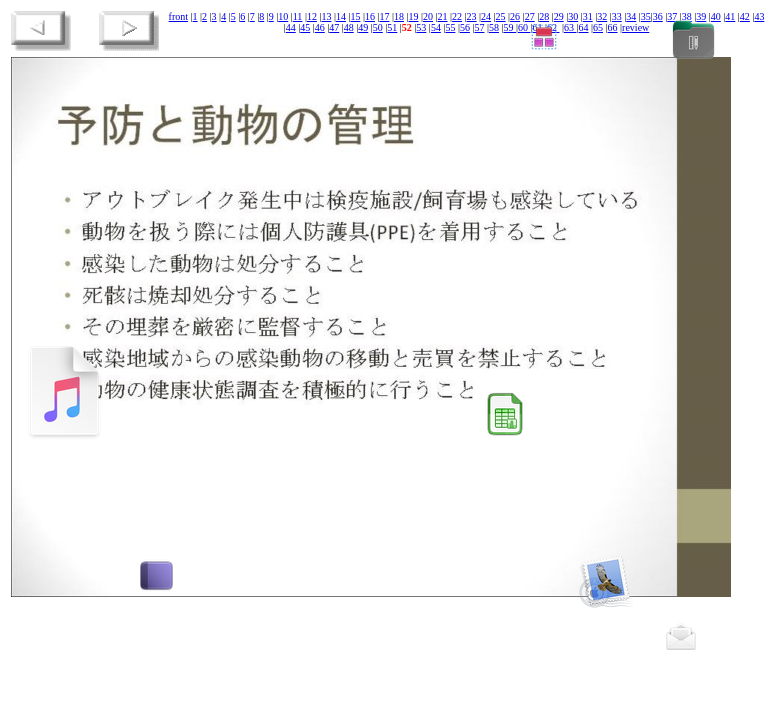 The height and width of the screenshot is (720, 781). What do you see at coordinates (606, 581) in the screenshot?
I see `open mail preferences or settings` at bounding box center [606, 581].